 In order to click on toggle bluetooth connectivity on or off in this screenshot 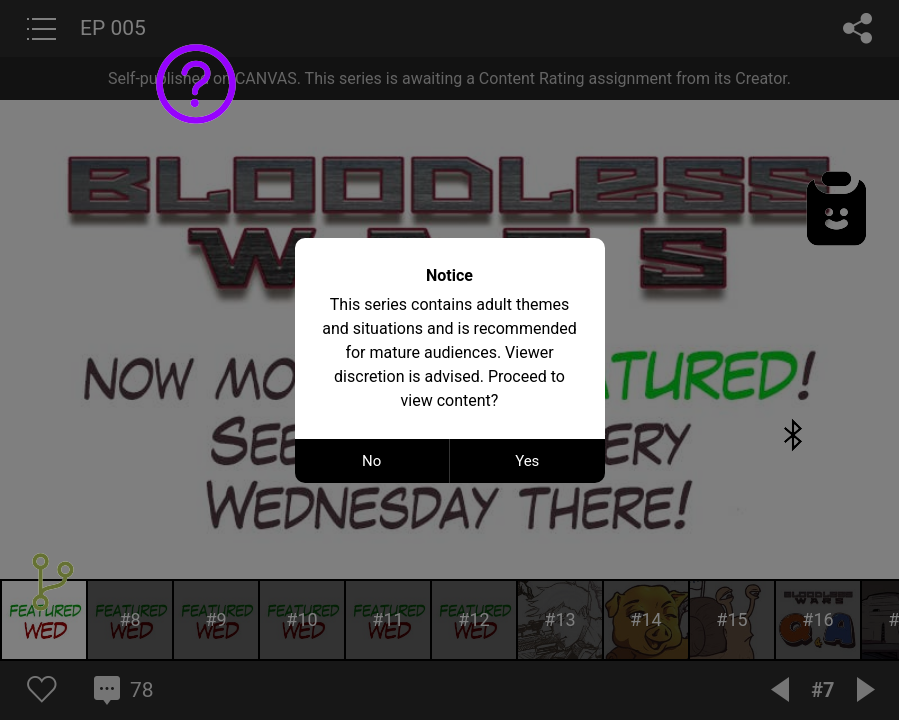, I will do `click(793, 435)`.